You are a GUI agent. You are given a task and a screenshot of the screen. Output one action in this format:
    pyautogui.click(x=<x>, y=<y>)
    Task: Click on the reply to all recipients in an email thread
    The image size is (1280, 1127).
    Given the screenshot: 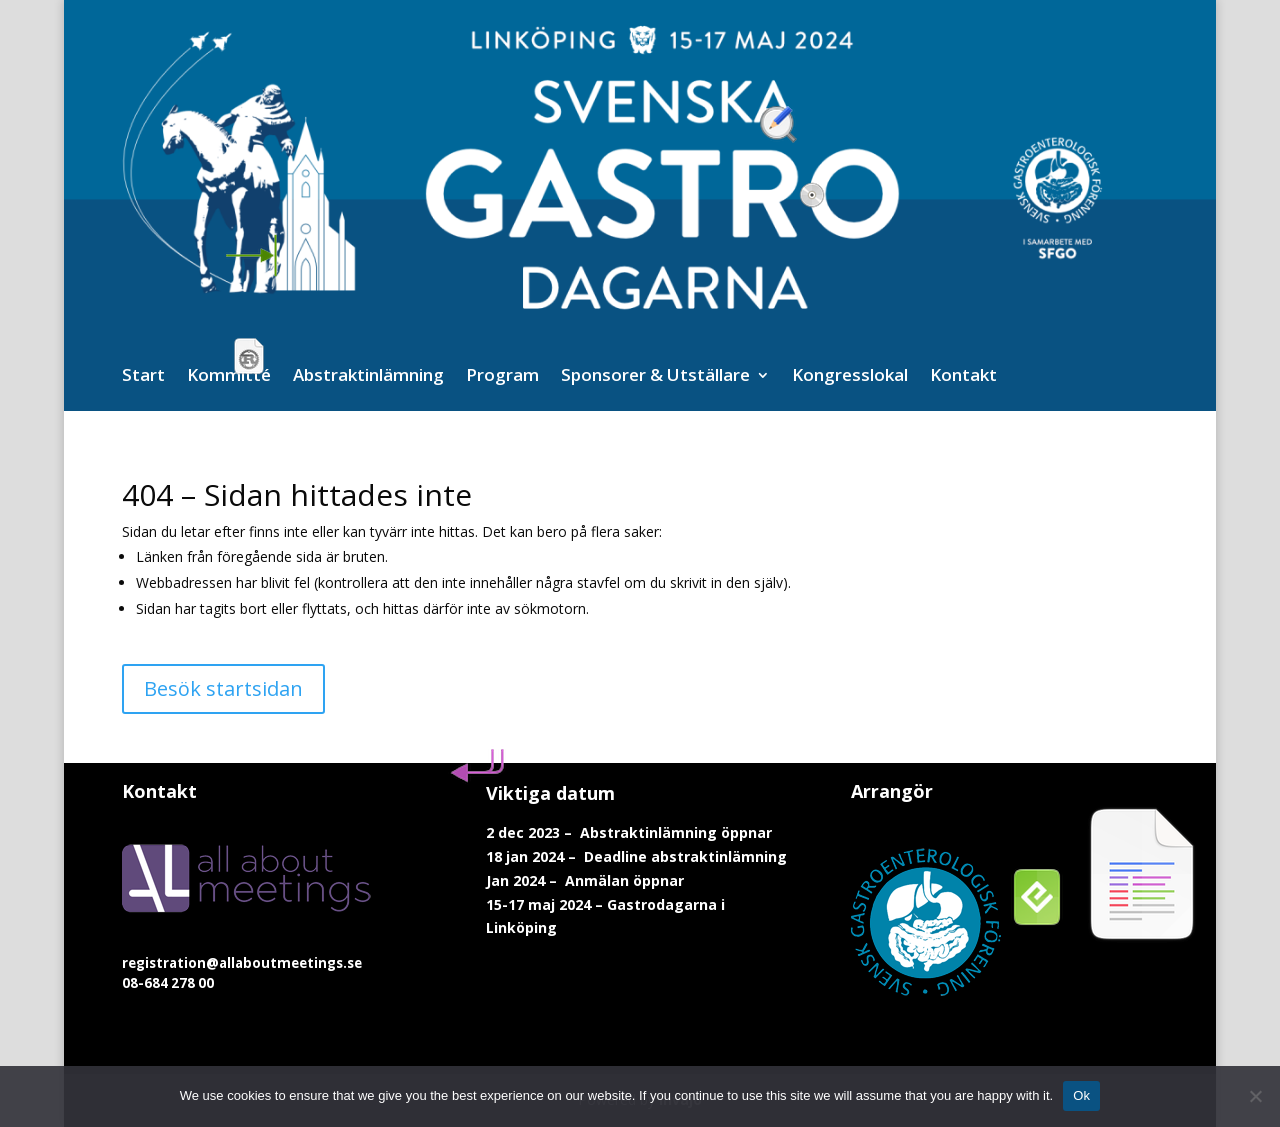 What is the action you would take?
    pyautogui.click(x=476, y=761)
    